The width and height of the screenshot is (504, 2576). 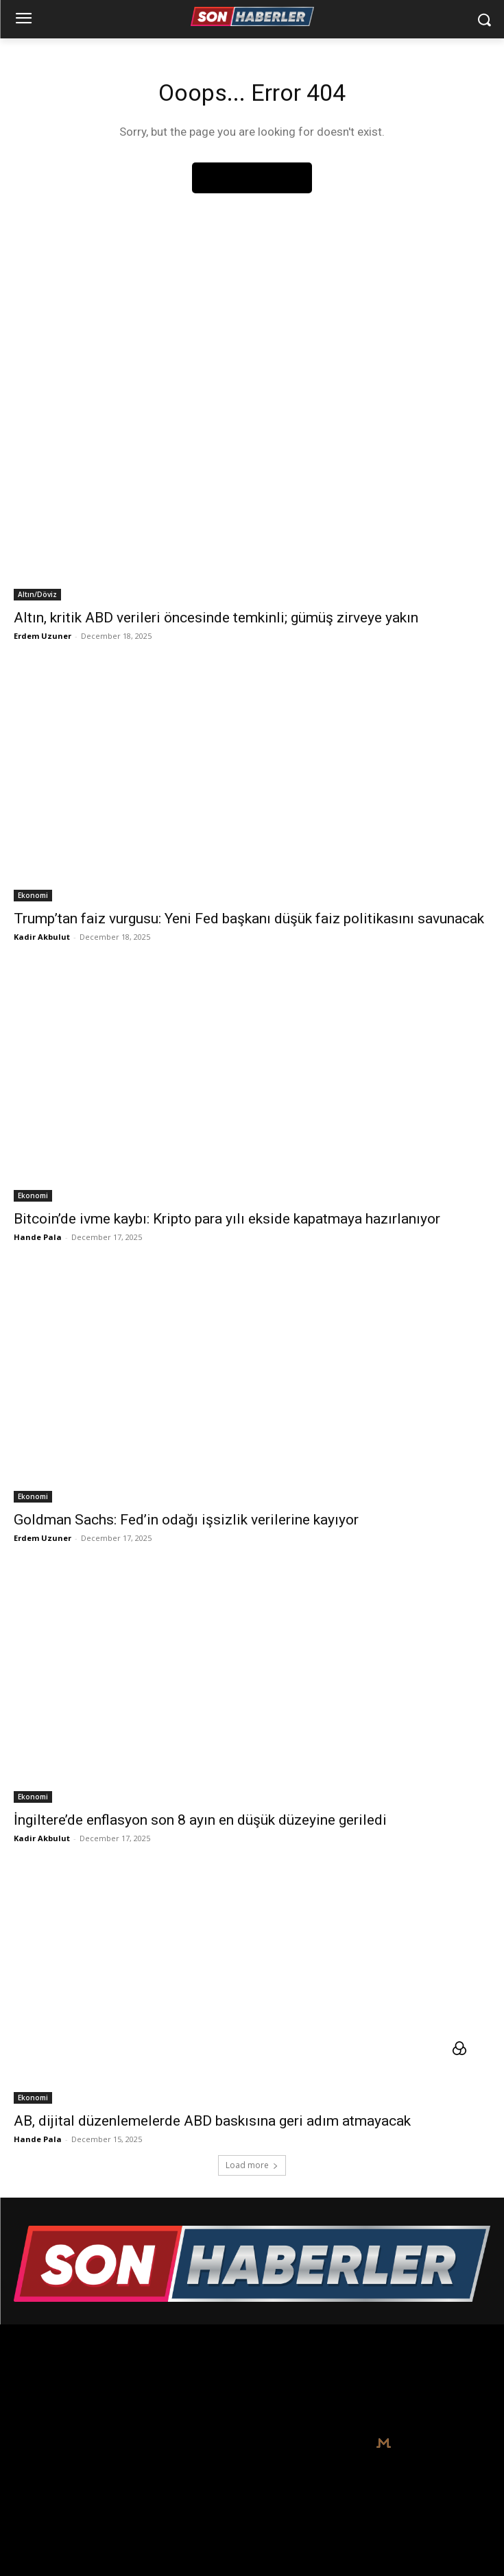 What do you see at coordinates (383, 2442) in the screenshot?
I see `view monero cryptocurrency balance` at bounding box center [383, 2442].